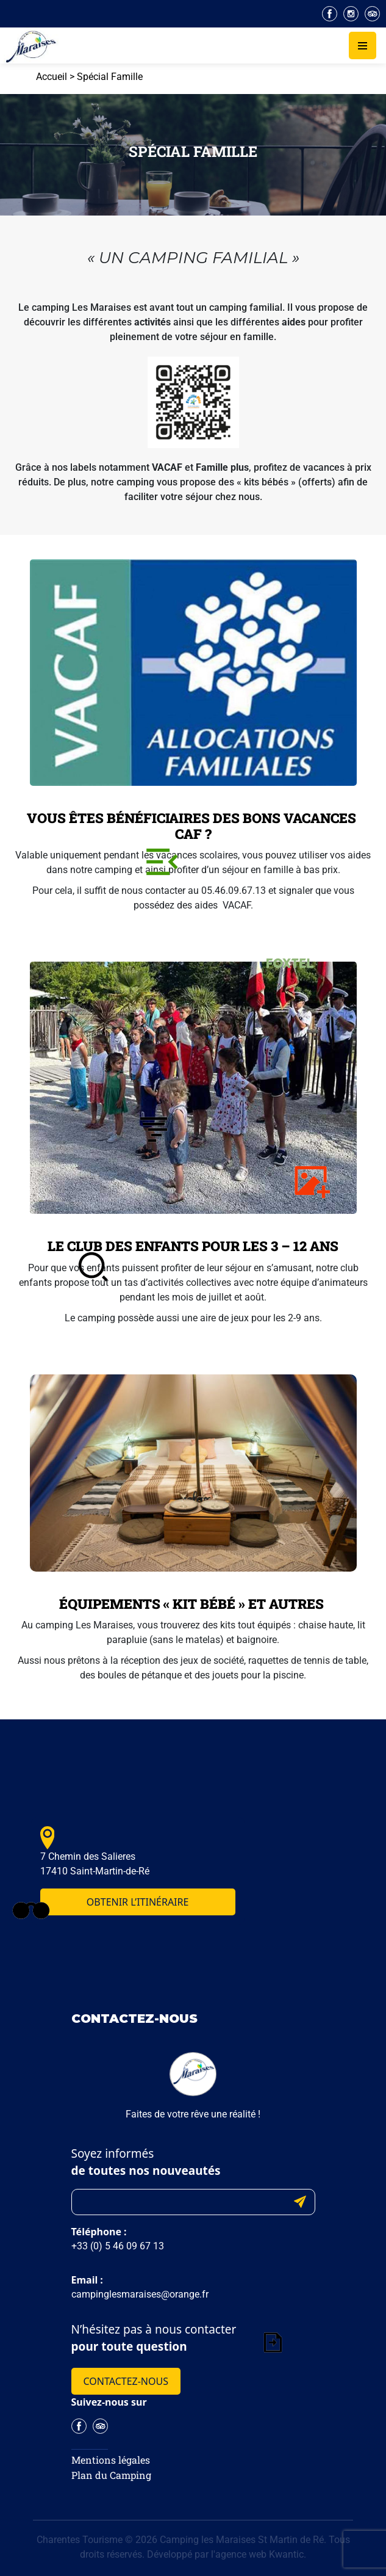 The width and height of the screenshot is (386, 2576). What do you see at coordinates (290, 963) in the screenshot?
I see `open the Foxtel streaming app` at bounding box center [290, 963].